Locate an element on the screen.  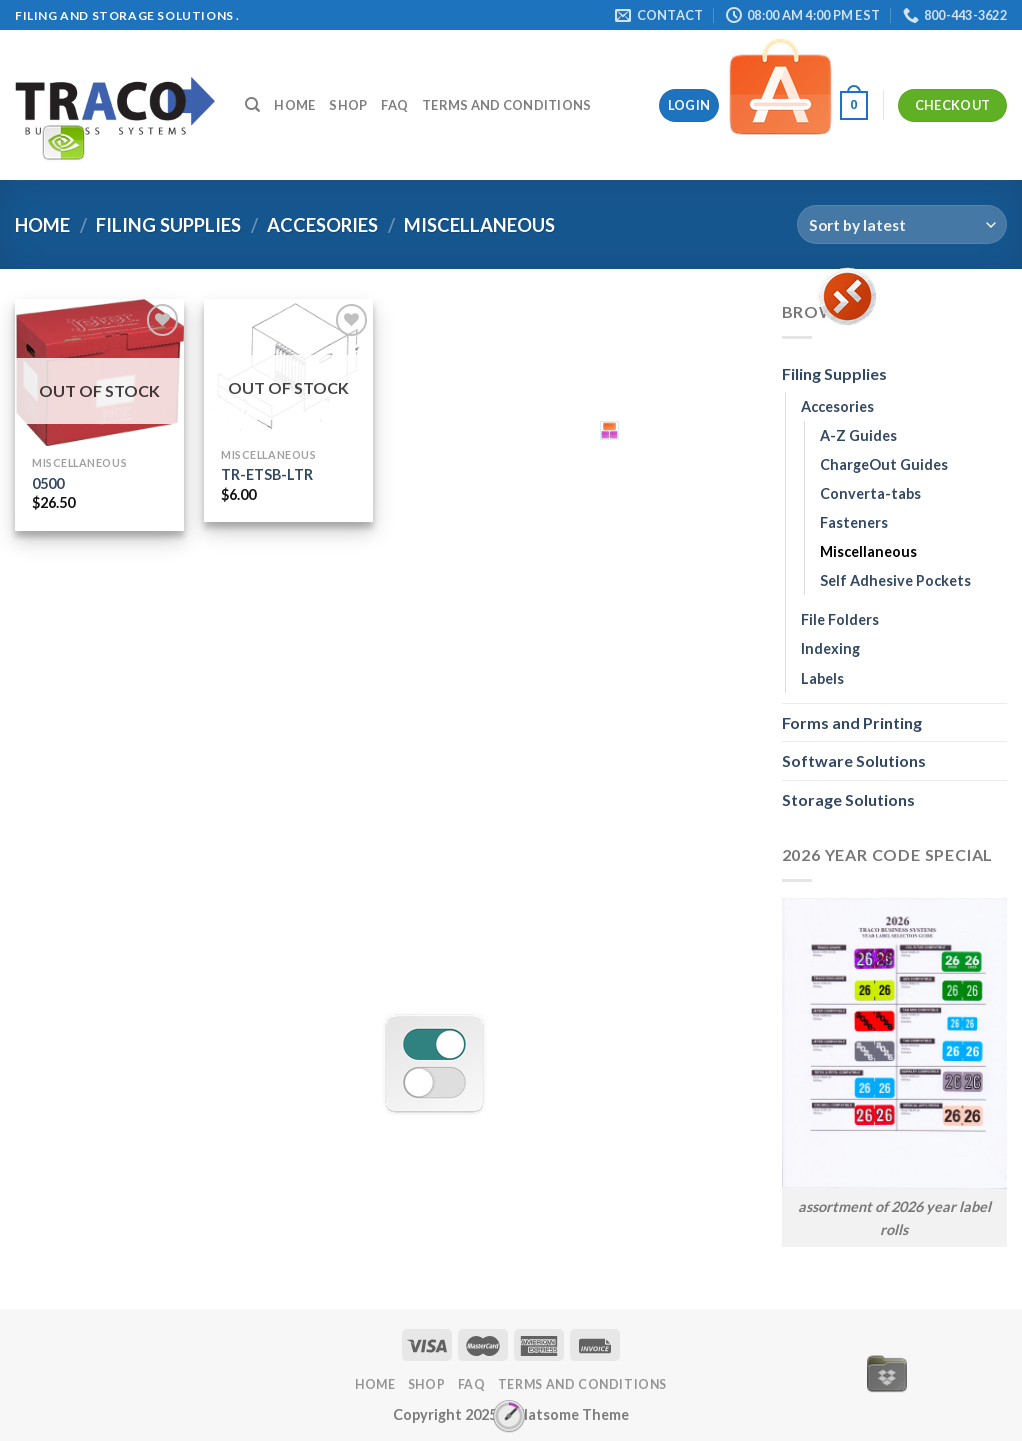
launch sysprof system profiler is located at coordinates (509, 1416).